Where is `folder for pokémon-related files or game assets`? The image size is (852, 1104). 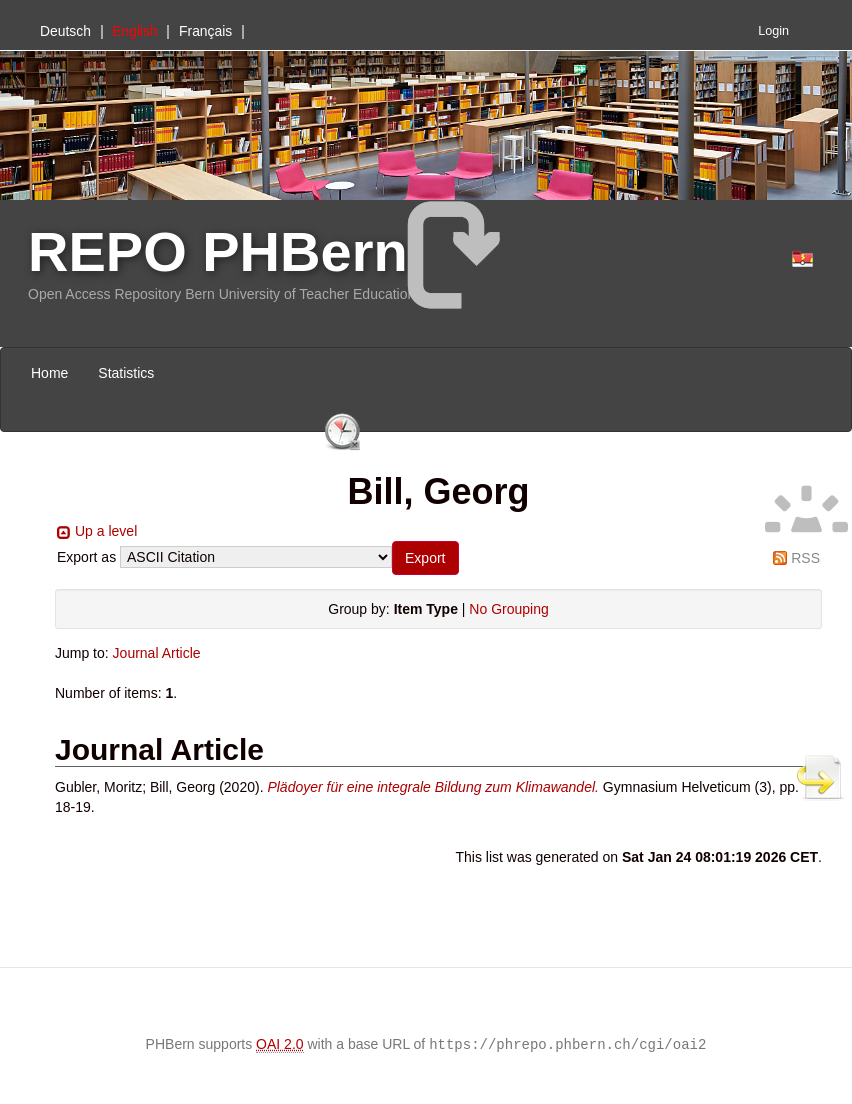
folder for pokémon-related files or game assets is located at coordinates (802, 259).